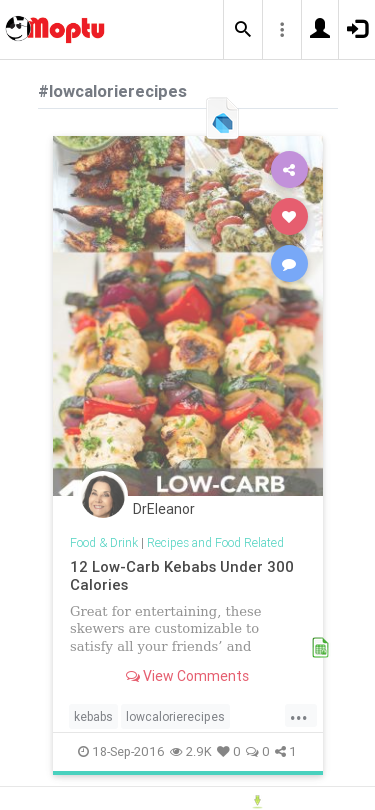 The image size is (375, 810). I want to click on save the current document, so click(257, 800).